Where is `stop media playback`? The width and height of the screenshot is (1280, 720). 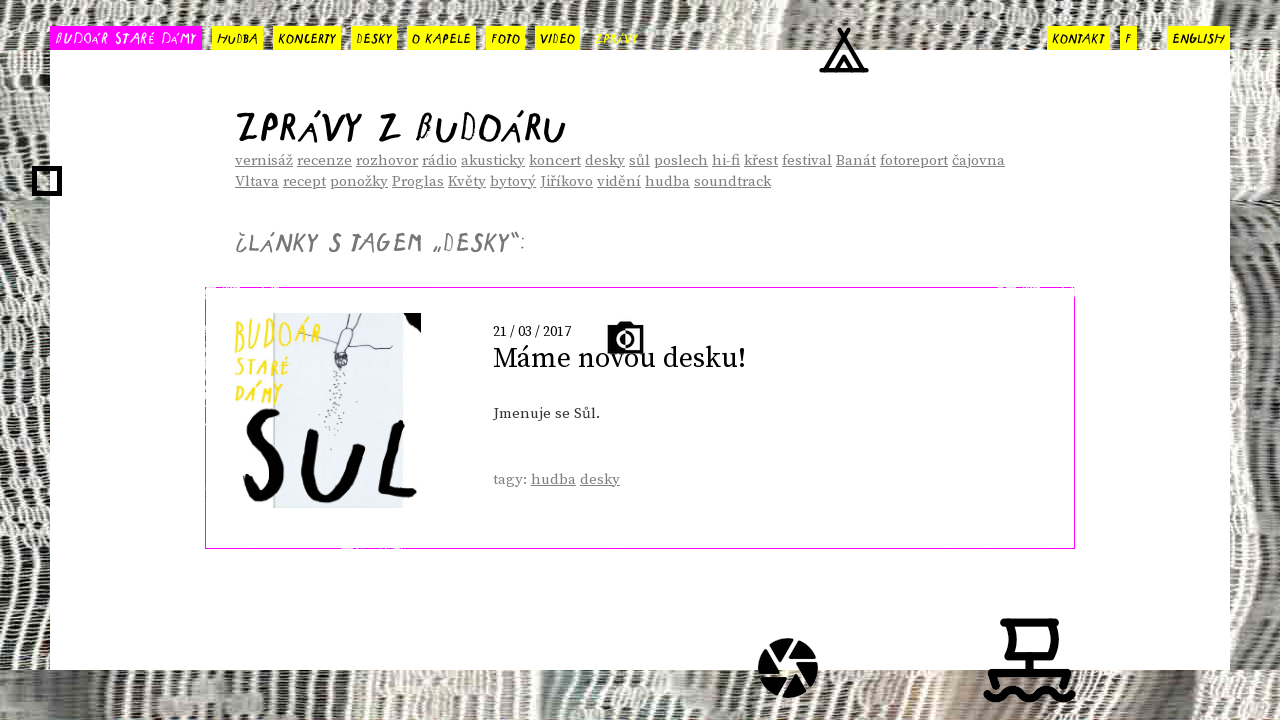 stop media playback is located at coordinates (47, 181).